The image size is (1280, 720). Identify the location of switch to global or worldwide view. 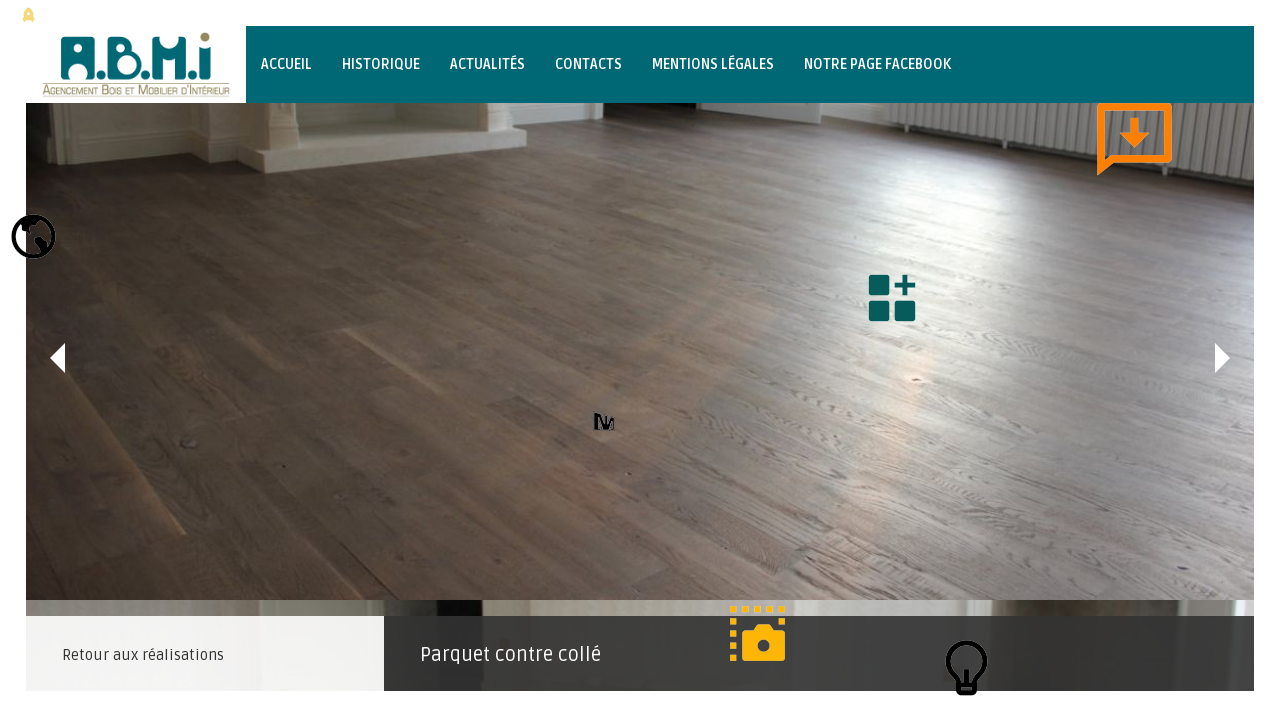
(33, 236).